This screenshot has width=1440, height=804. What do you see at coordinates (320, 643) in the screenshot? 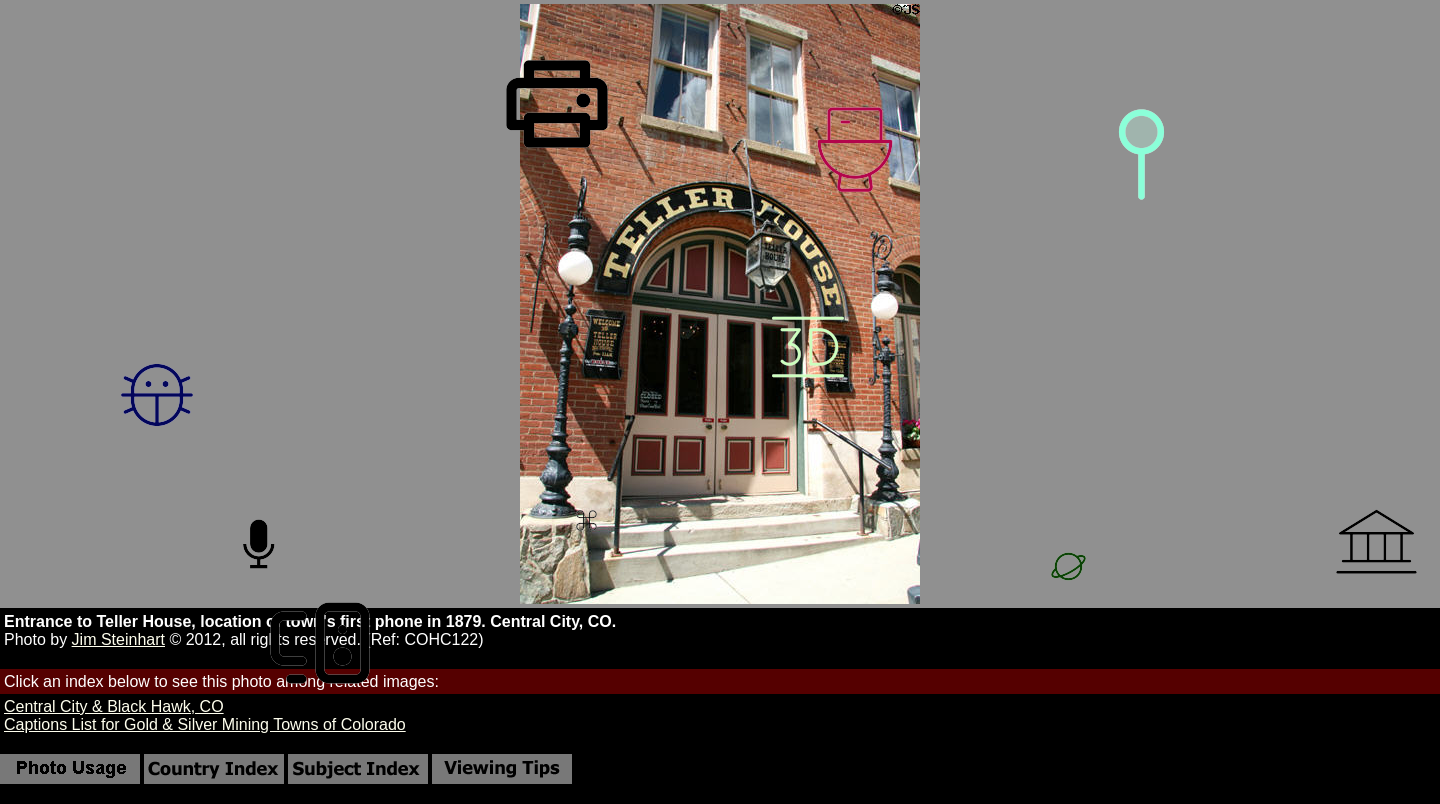
I see `access monitor and speaker settings` at bounding box center [320, 643].